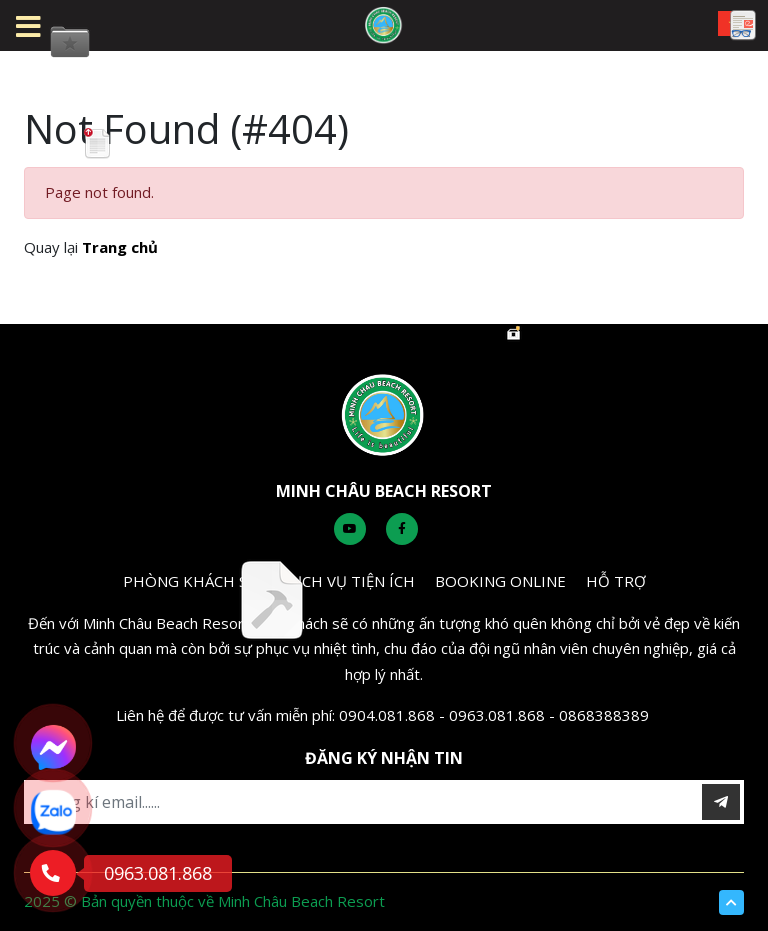 The width and height of the screenshot is (768, 931). What do you see at coordinates (272, 600) in the screenshot?
I see `makefile document for build automation` at bounding box center [272, 600].